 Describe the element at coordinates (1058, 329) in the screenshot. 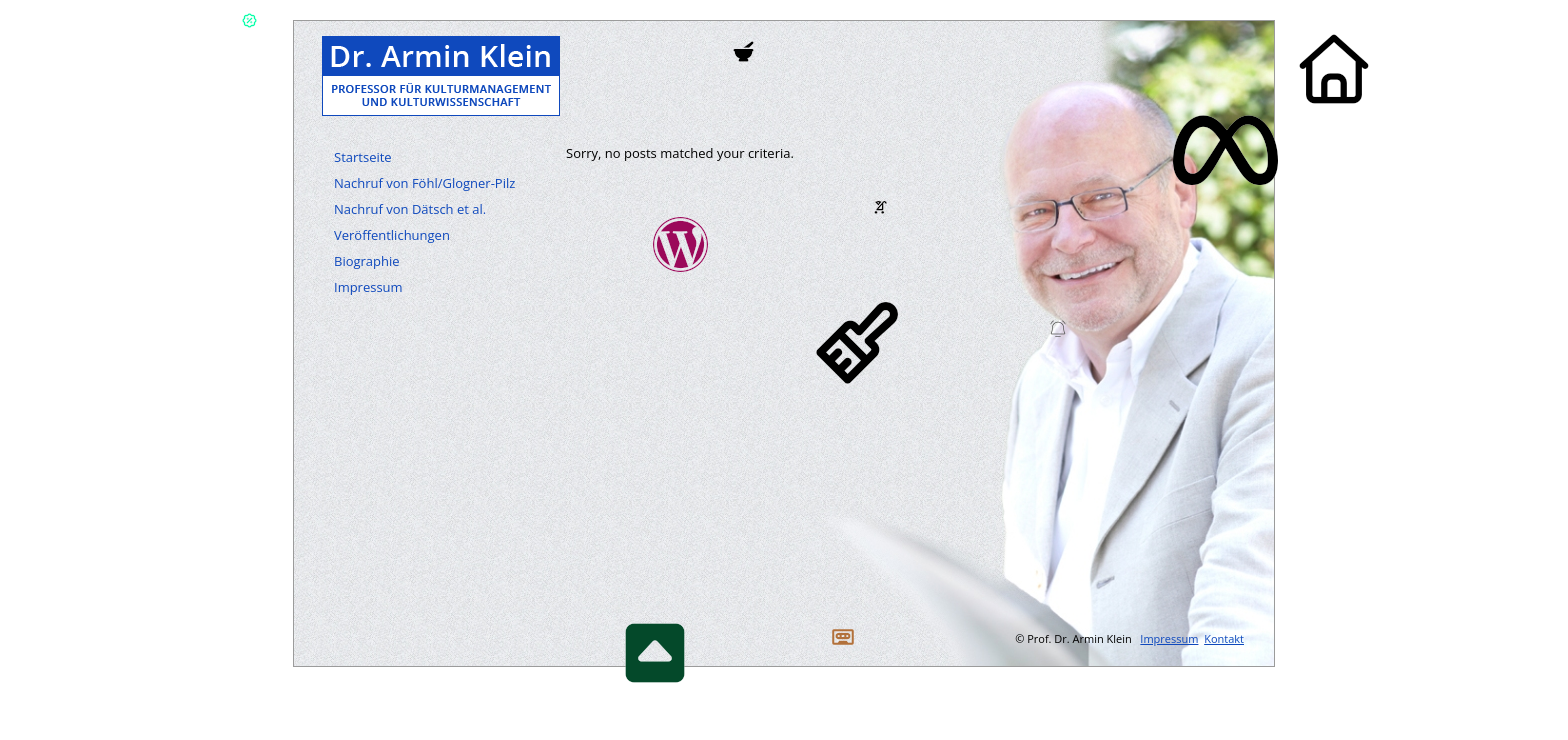

I see `active notifications or alerts` at that location.